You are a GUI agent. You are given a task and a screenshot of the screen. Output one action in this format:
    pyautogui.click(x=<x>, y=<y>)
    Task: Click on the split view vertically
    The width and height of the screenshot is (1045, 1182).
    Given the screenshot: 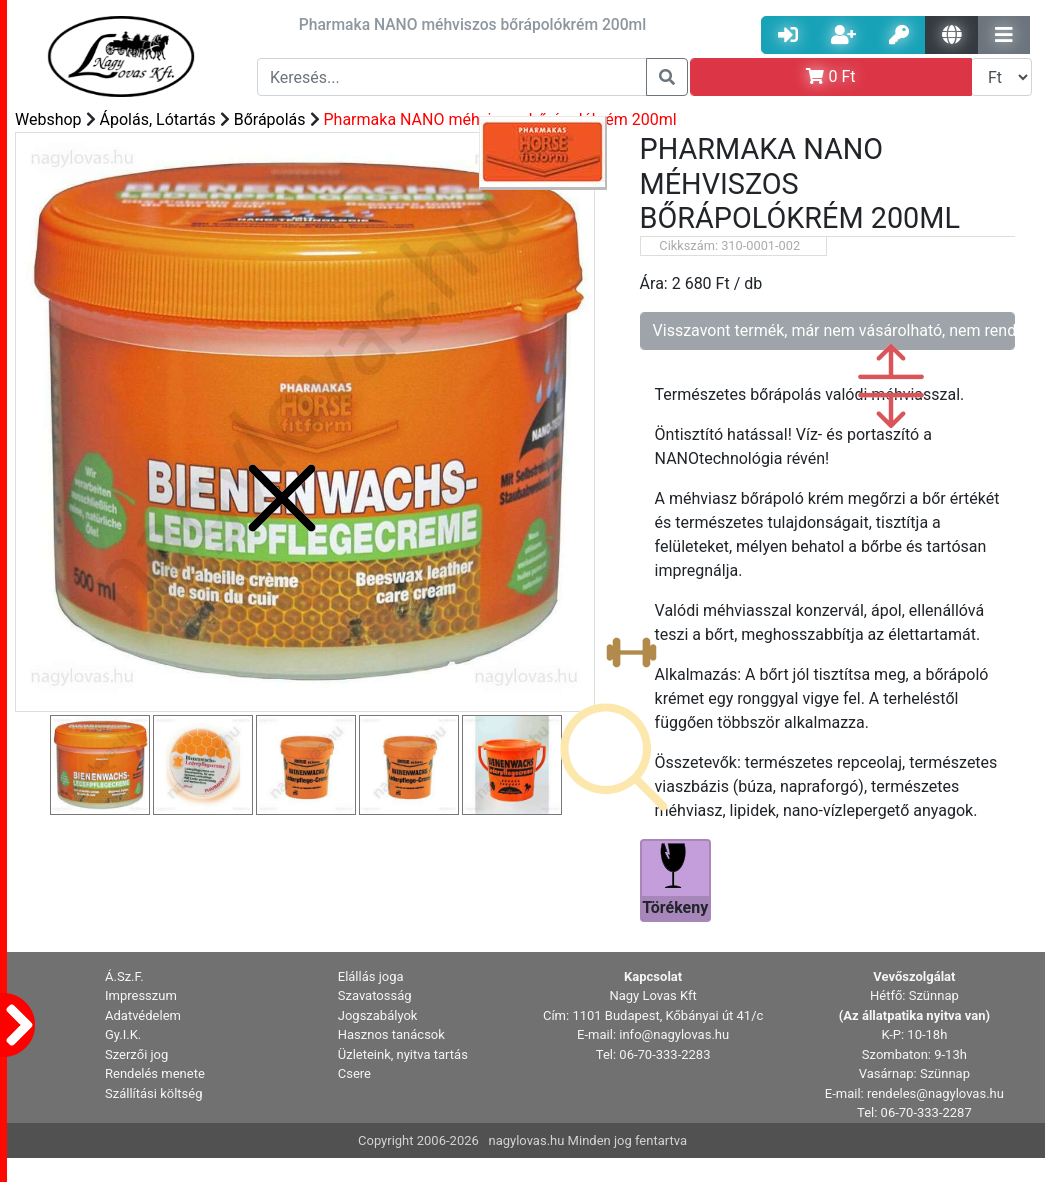 What is the action you would take?
    pyautogui.click(x=891, y=386)
    